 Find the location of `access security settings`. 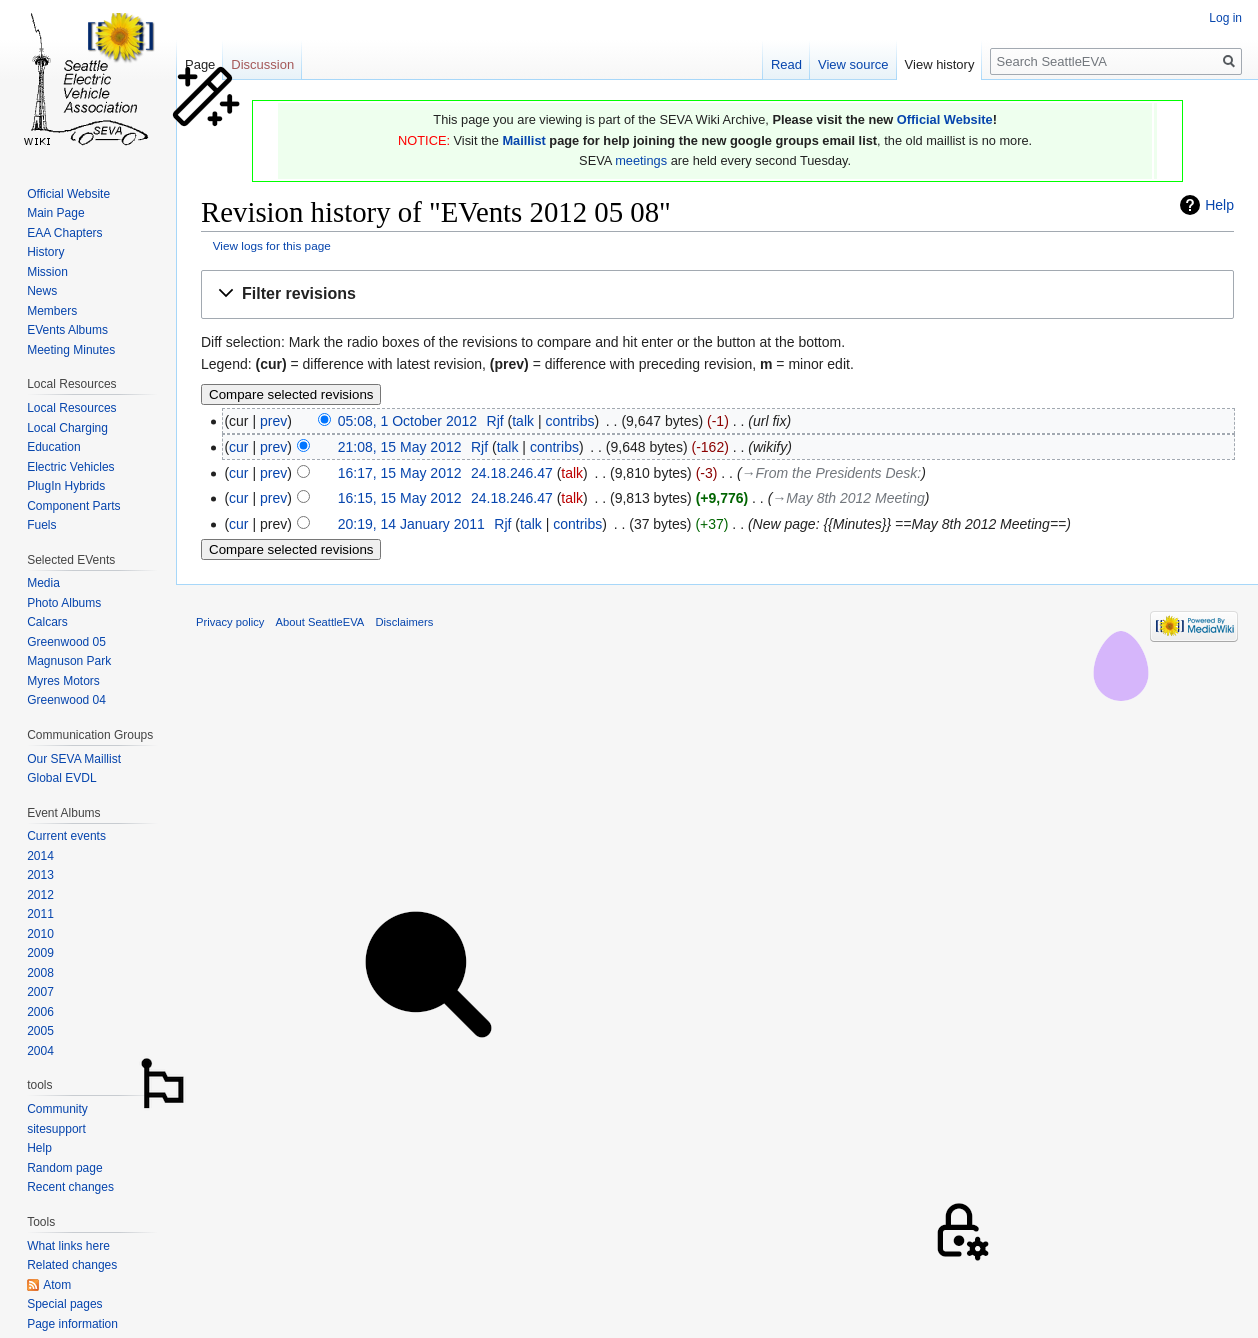

access security settings is located at coordinates (959, 1230).